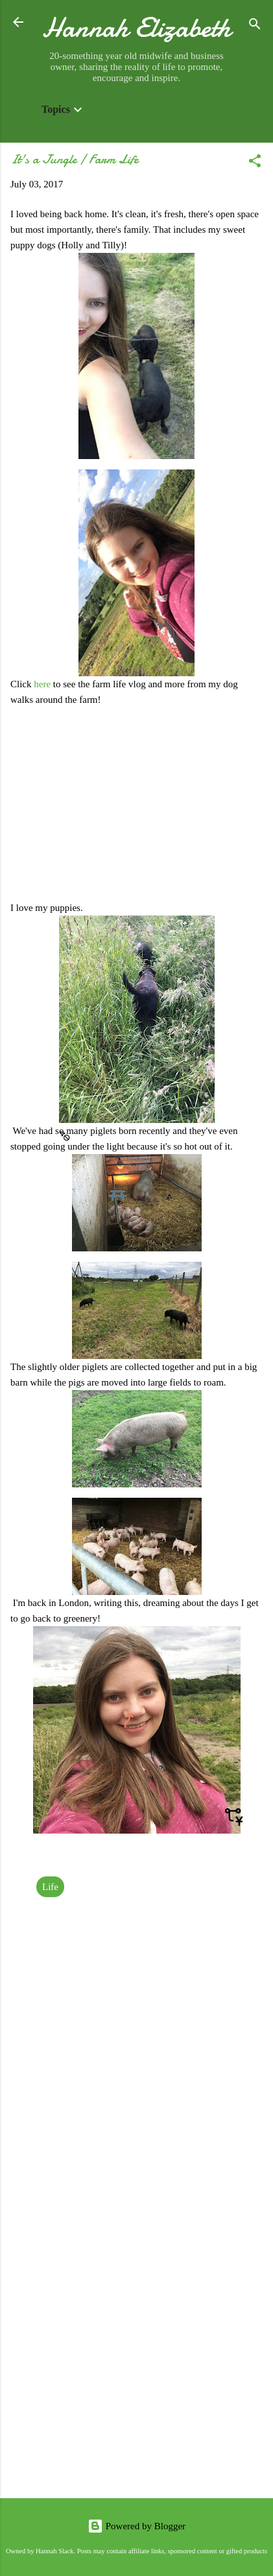 This screenshot has height=2576, width=273. What do you see at coordinates (65, 1136) in the screenshot?
I see `cursor interaction disabled` at bounding box center [65, 1136].